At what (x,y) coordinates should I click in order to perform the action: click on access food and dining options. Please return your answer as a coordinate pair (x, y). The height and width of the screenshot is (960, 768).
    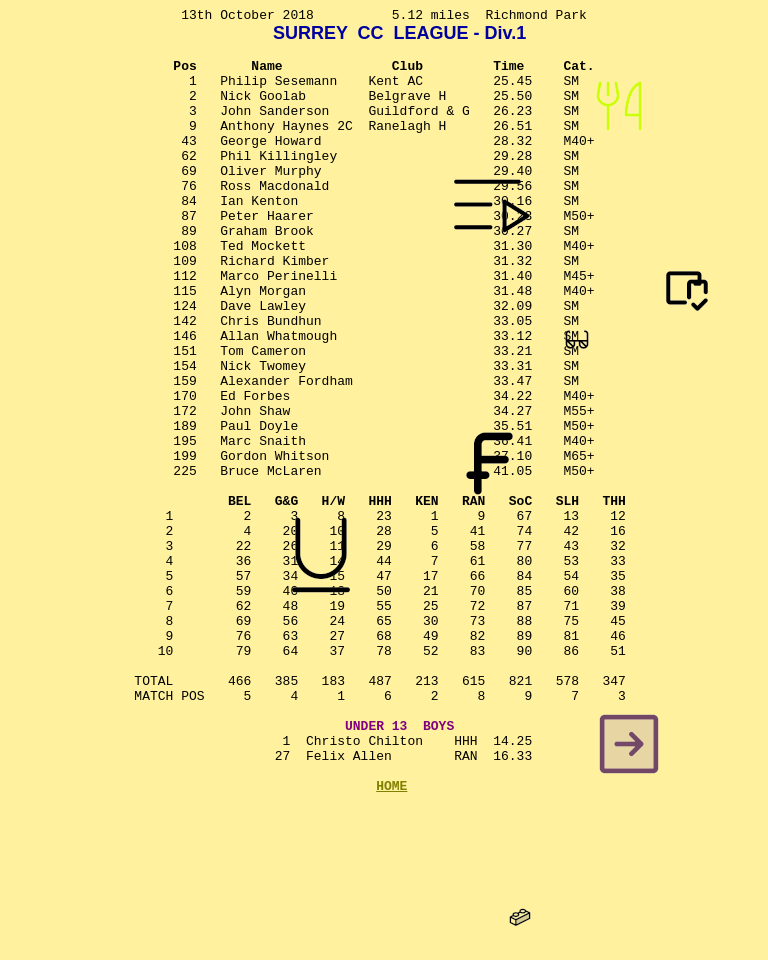
    Looking at the image, I should click on (620, 105).